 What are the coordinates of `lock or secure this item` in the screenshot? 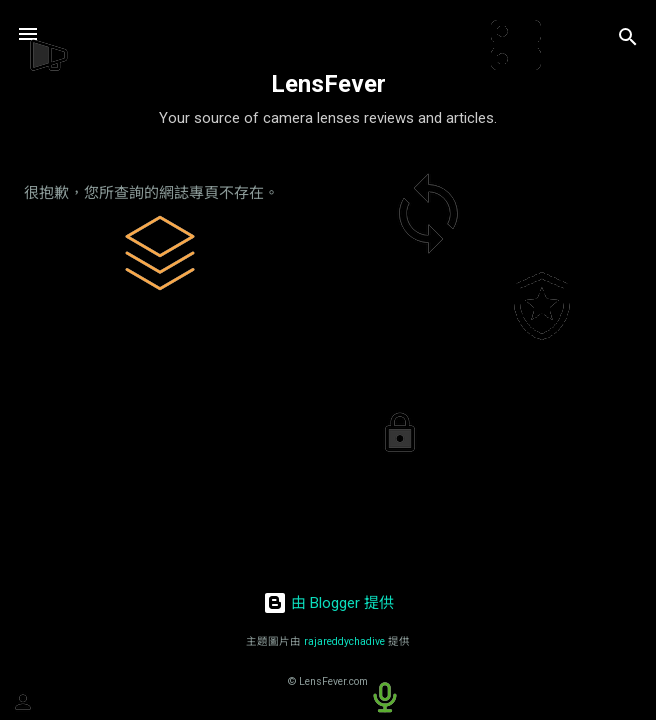 It's located at (400, 433).